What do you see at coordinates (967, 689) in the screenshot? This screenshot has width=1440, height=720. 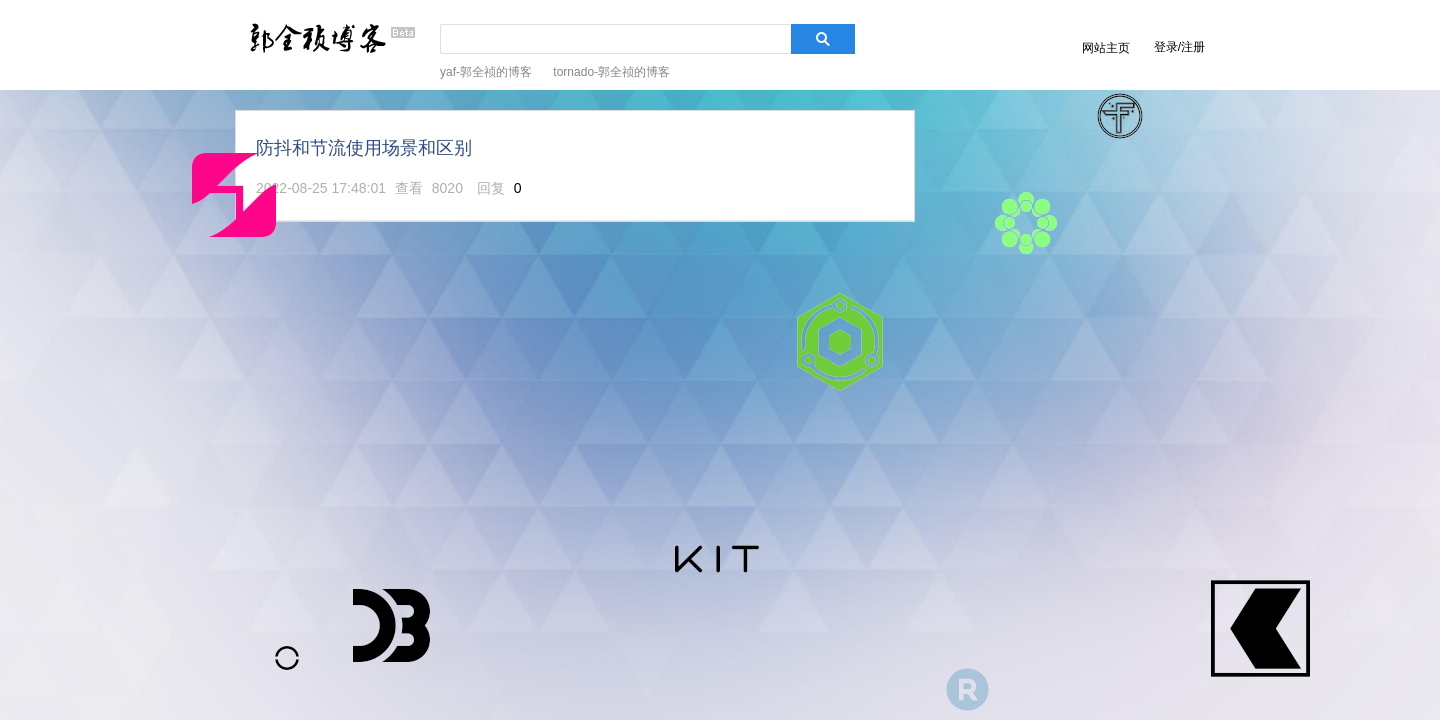 I see `indicates a registered trademark symbol` at bounding box center [967, 689].